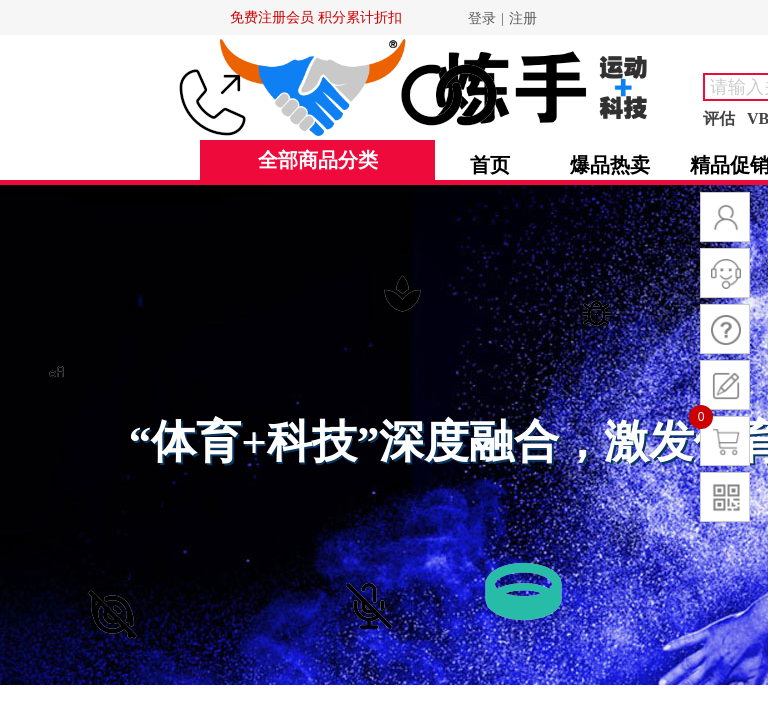  What do you see at coordinates (596, 312) in the screenshot?
I see `report a bug or issue` at bounding box center [596, 312].